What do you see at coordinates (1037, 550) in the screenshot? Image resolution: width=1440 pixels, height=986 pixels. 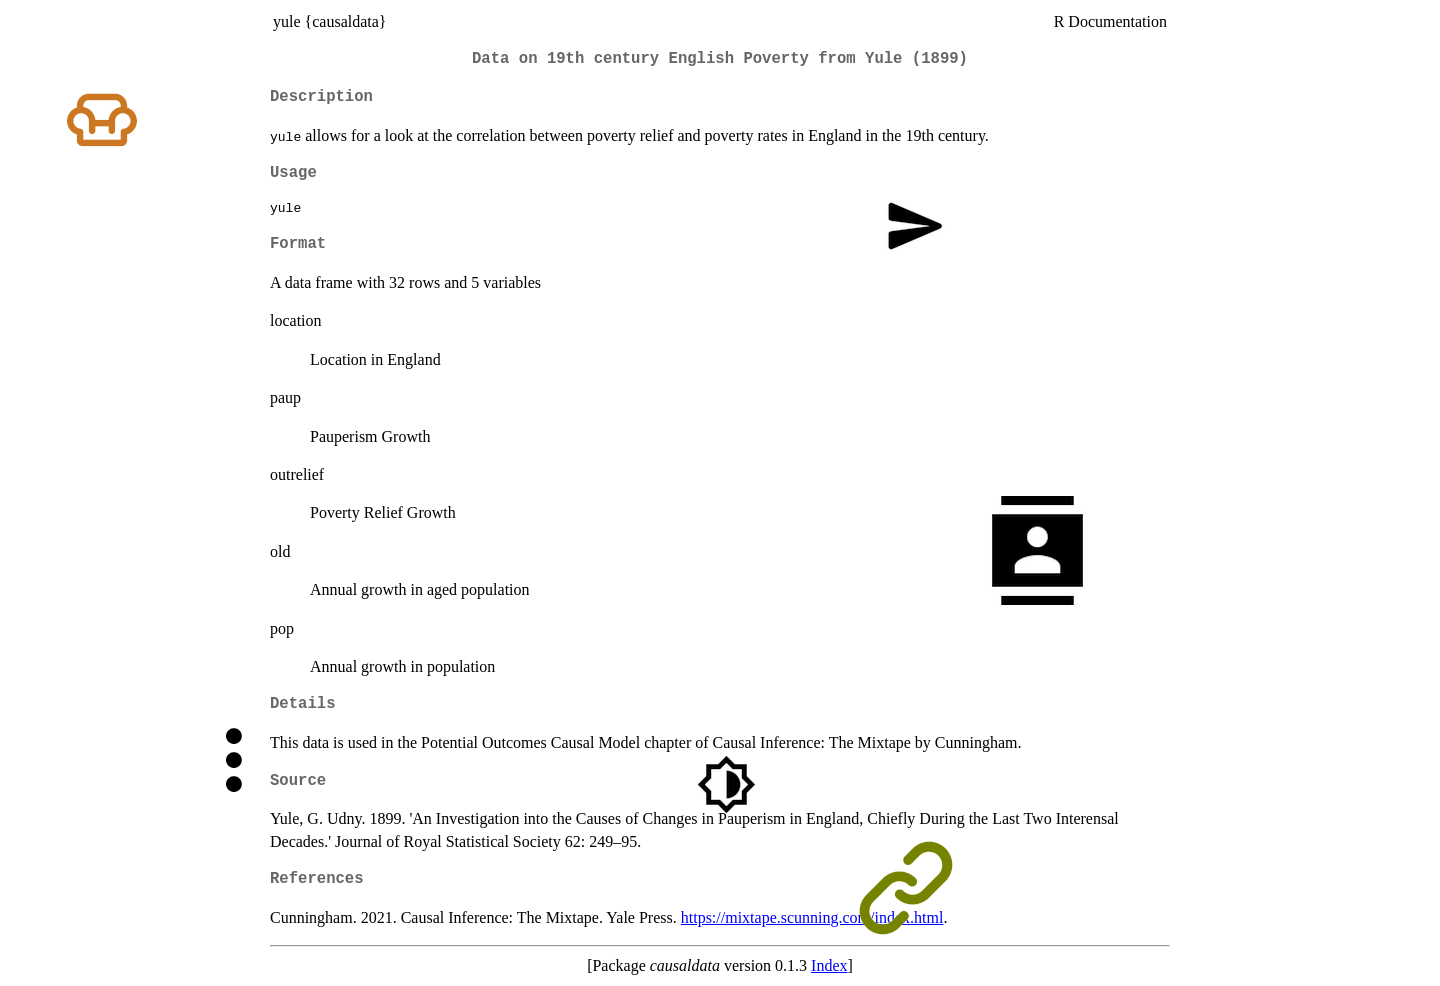 I see `access your contacts list` at bounding box center [1037, 550].